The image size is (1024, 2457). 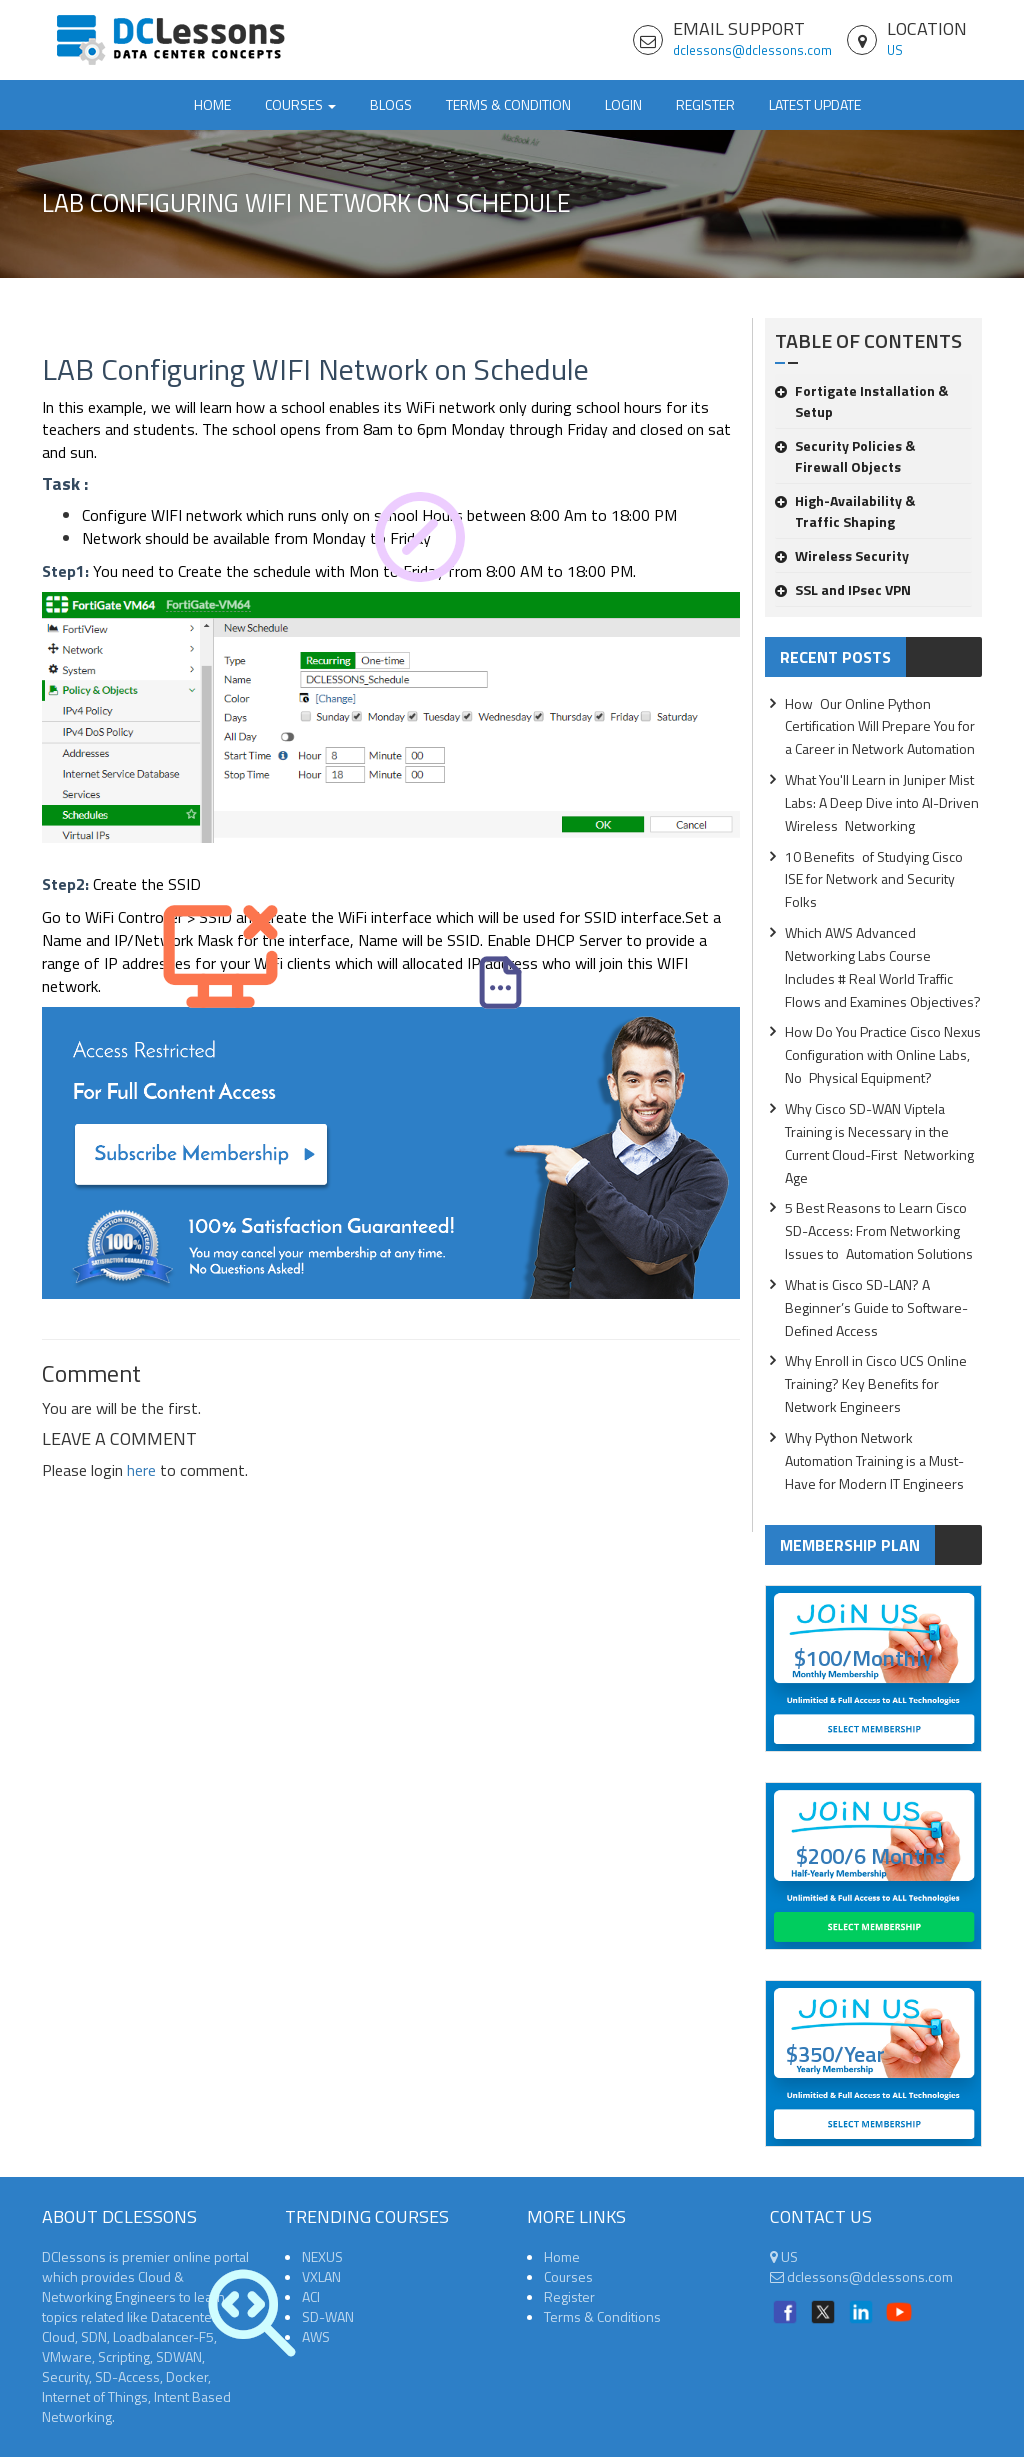 What do you see at coordinates (420, 537) in the screenshot?
I see `indicates a forbidden or prohibited action` at bounding box center [420, 537].